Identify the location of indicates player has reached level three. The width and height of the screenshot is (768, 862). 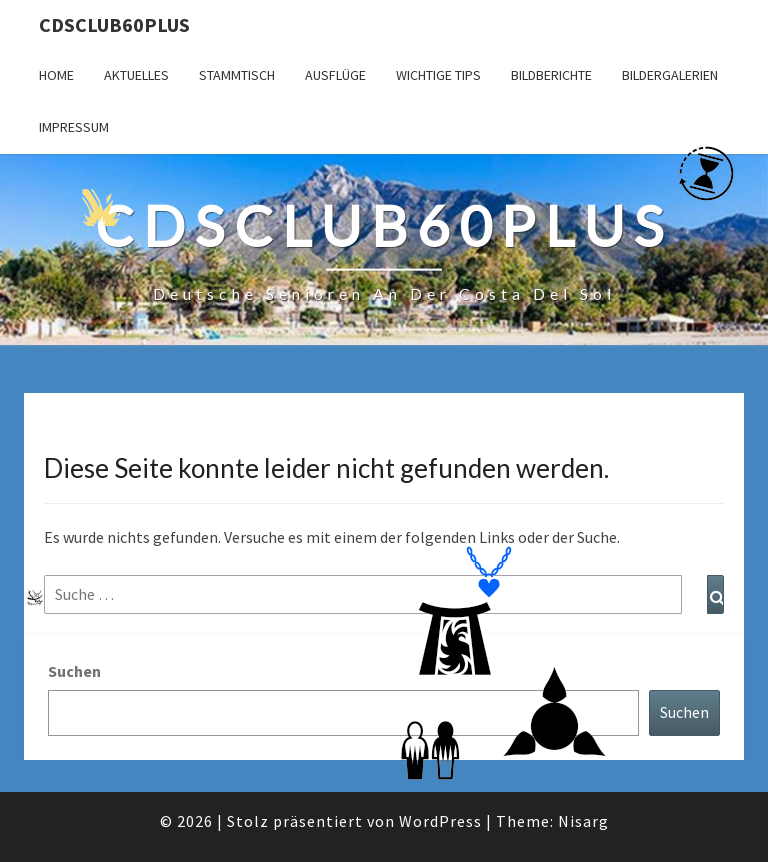
(554, 711).